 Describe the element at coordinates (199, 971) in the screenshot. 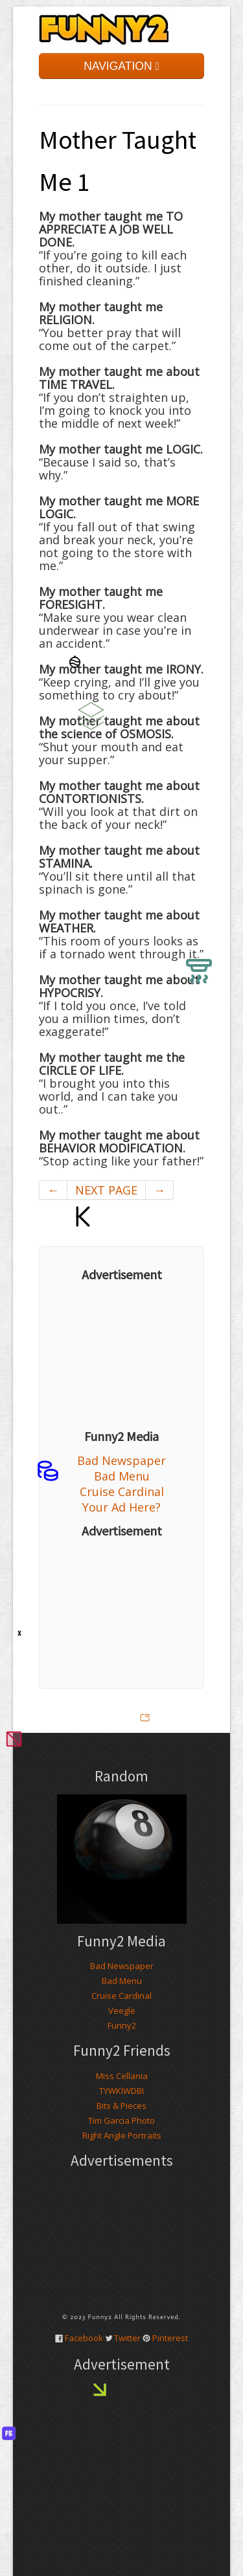

I see `smoke detector alert or status indicator` at that location.